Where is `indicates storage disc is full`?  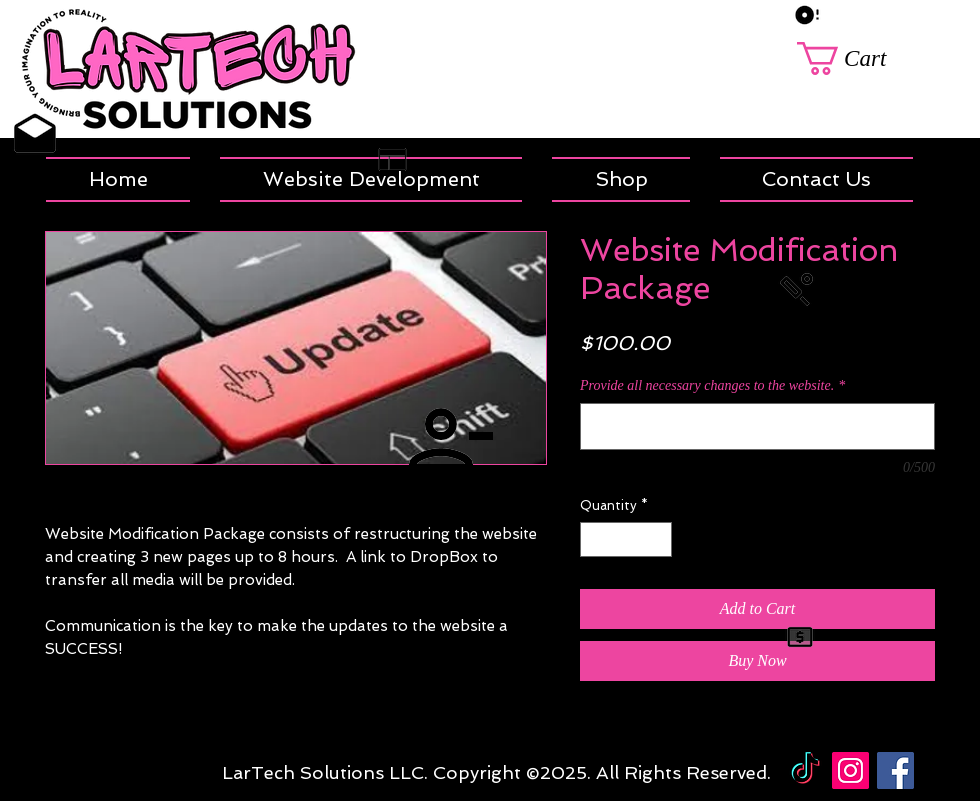 indicates storage disc is full is located at coordinates (807, 15).